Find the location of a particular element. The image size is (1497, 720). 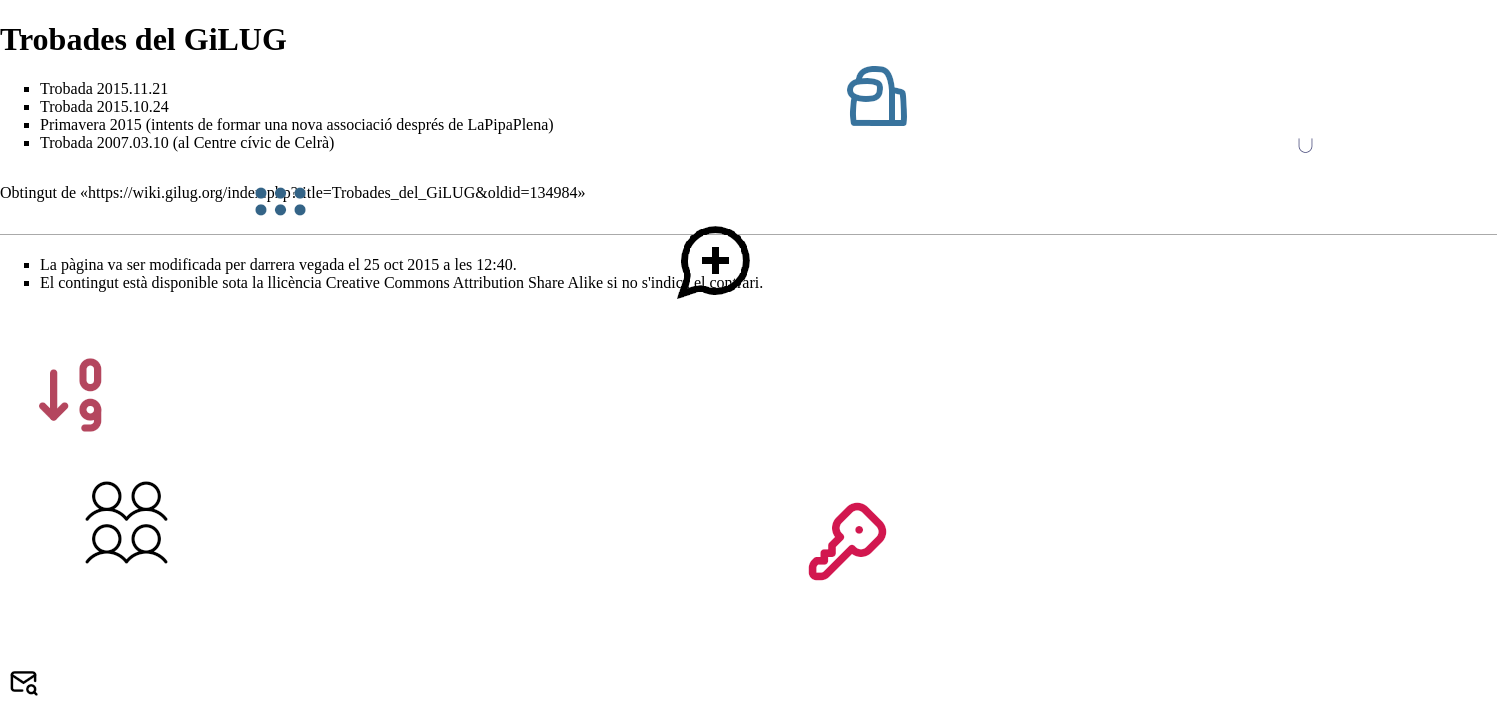

access security or authentication settings is located at coordinates (847, 541).